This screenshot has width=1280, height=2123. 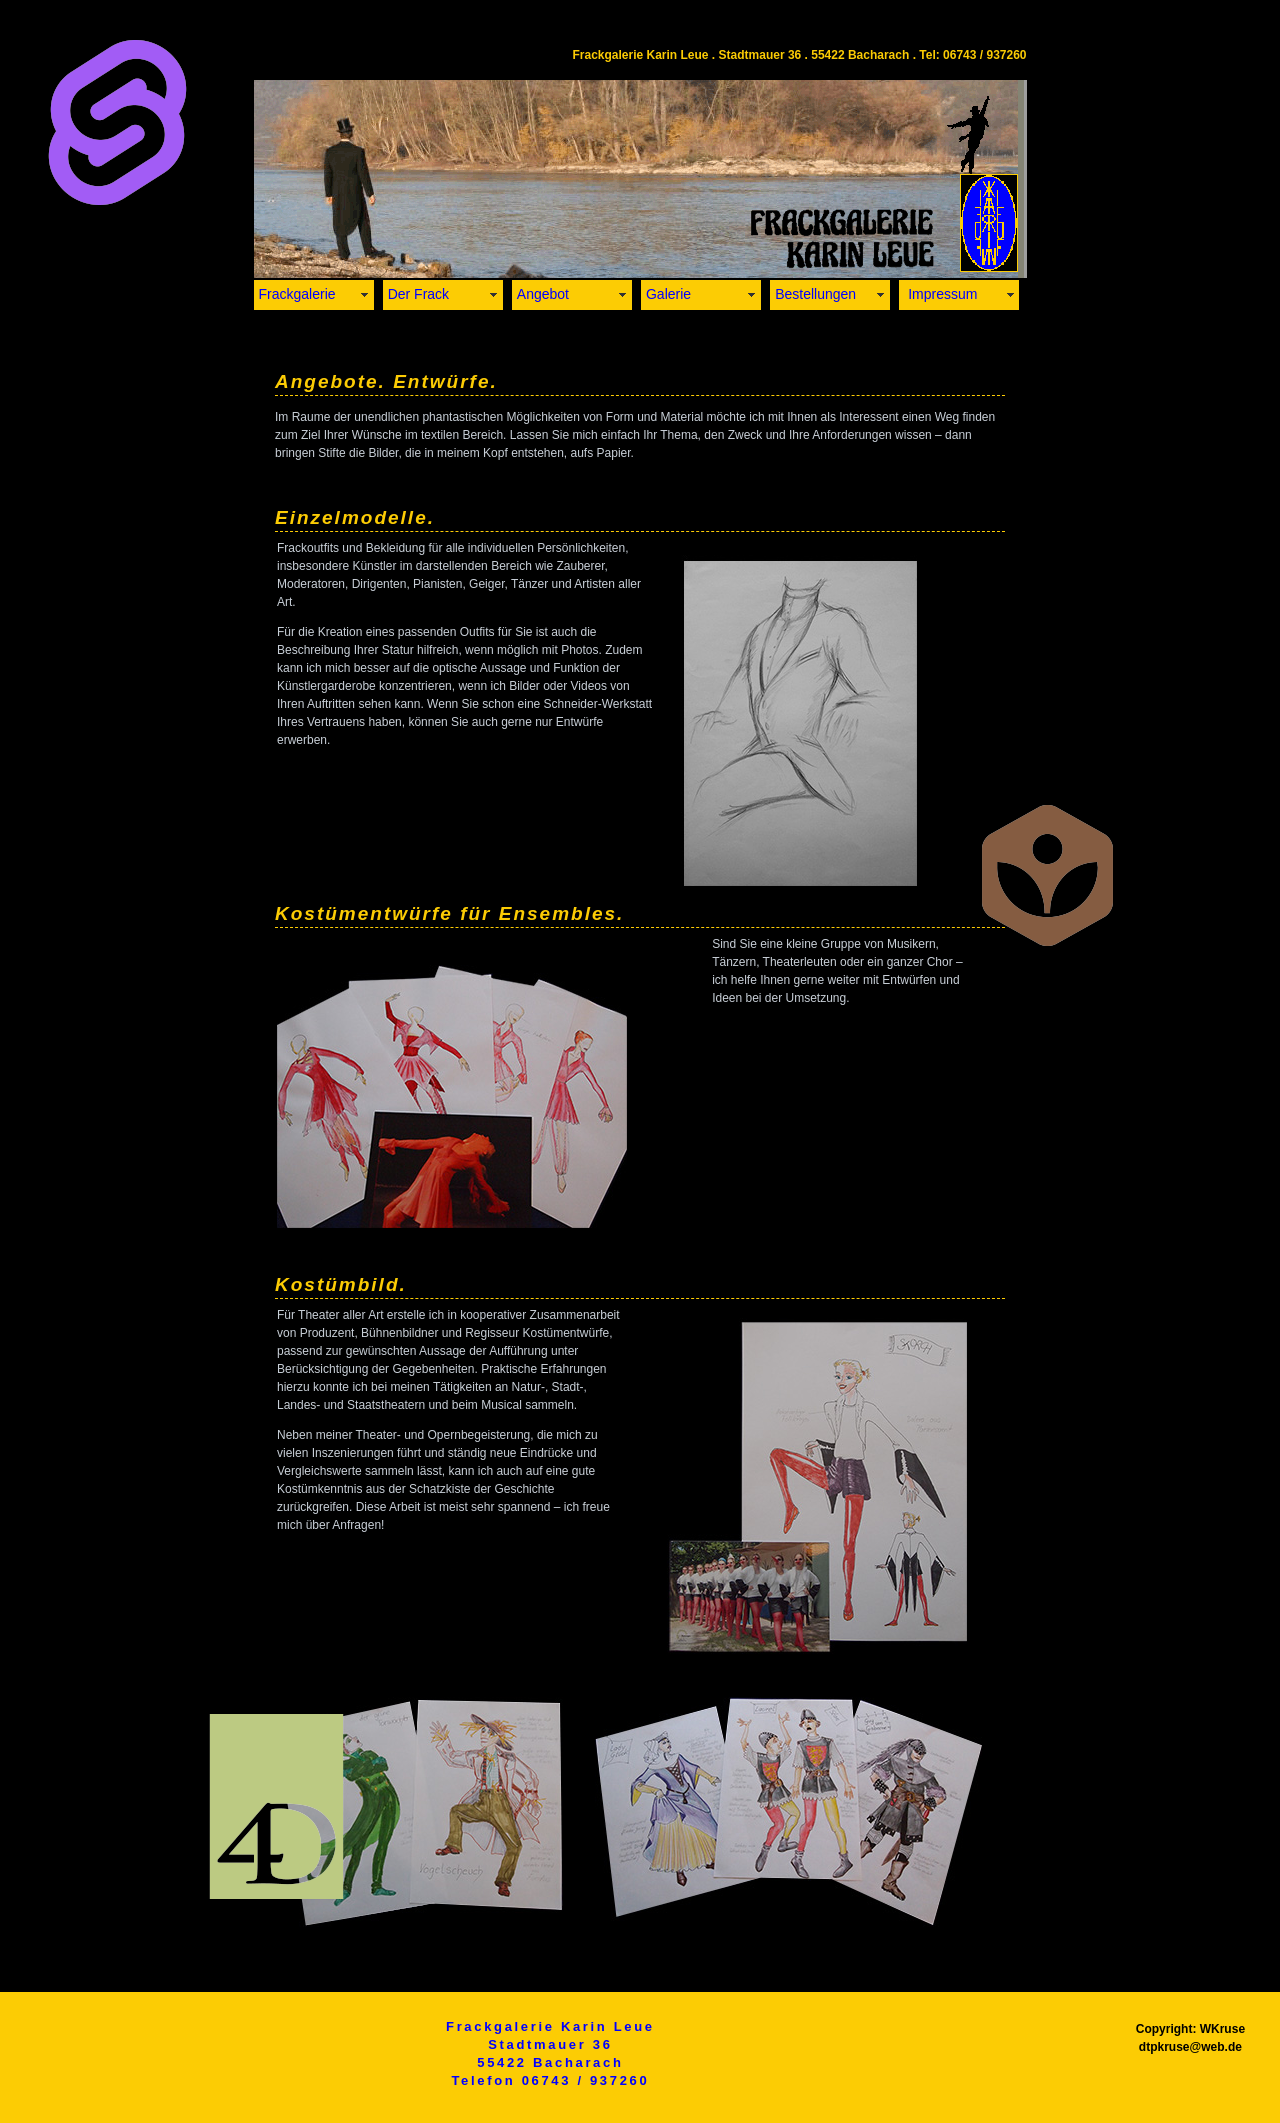 What do you see at coordinates (276, 1806) in the screenshot?
I see `4D software logo` at bounding box center [276, 1806].